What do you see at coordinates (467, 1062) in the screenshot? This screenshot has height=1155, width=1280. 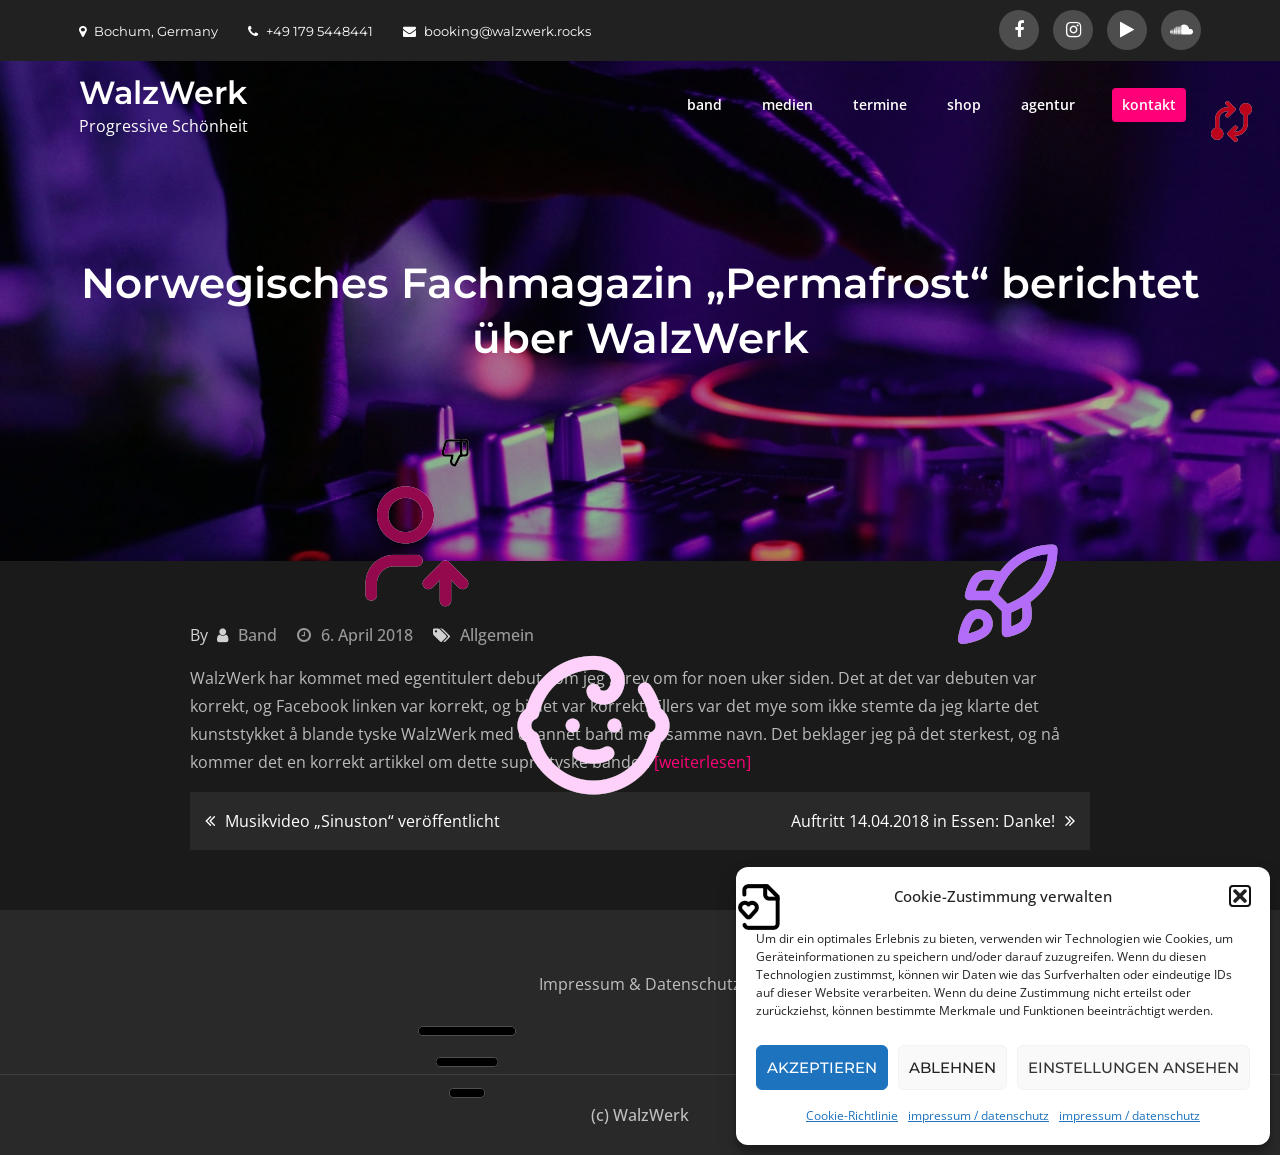 I see `filter or sort list items` at bounding box center [467, 1062].